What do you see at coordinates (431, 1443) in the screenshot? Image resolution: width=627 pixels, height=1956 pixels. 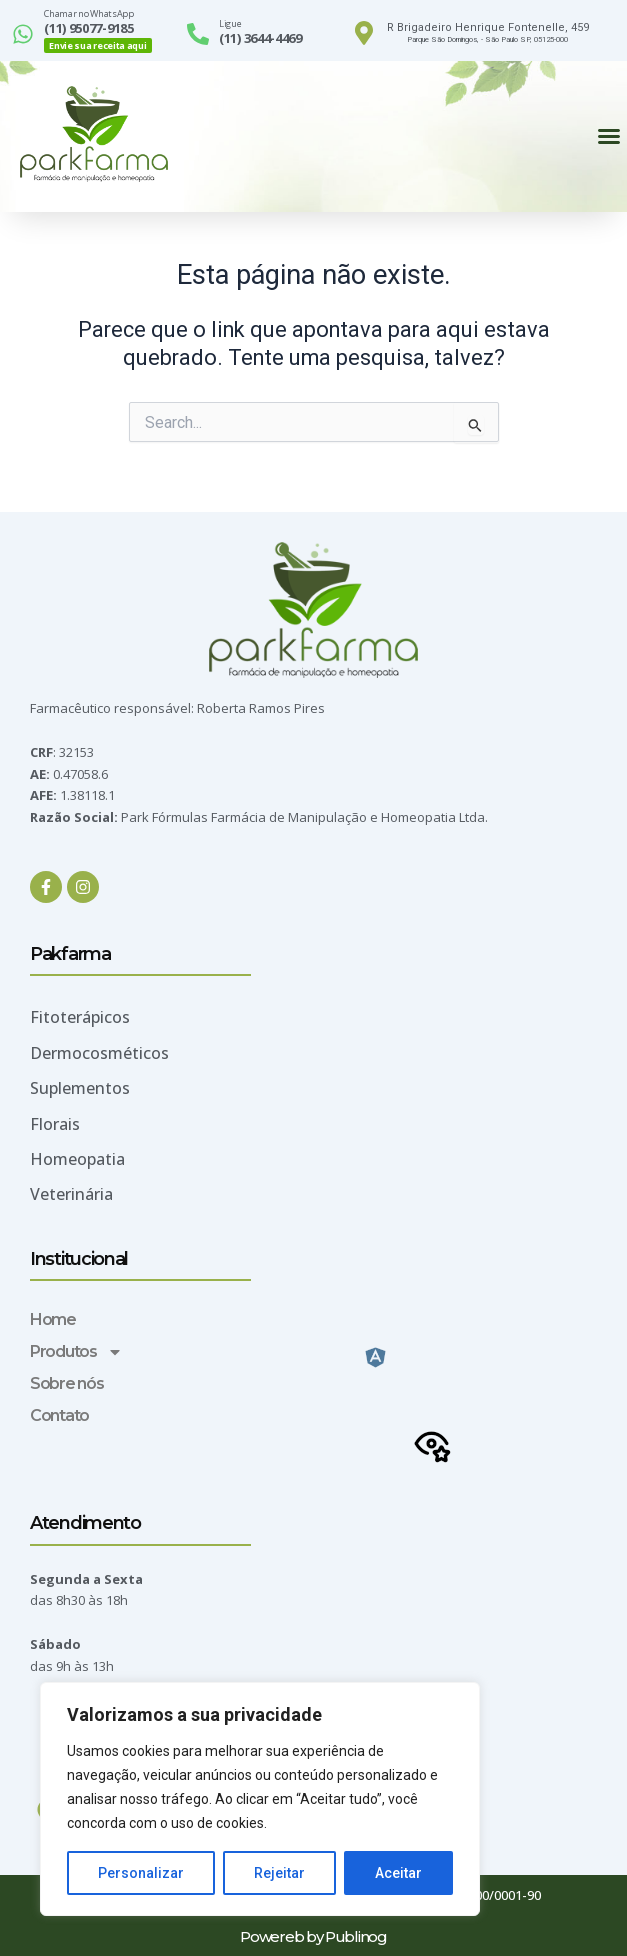 I see `add to favorites or watchlist` at bounding box center [431, 1443].